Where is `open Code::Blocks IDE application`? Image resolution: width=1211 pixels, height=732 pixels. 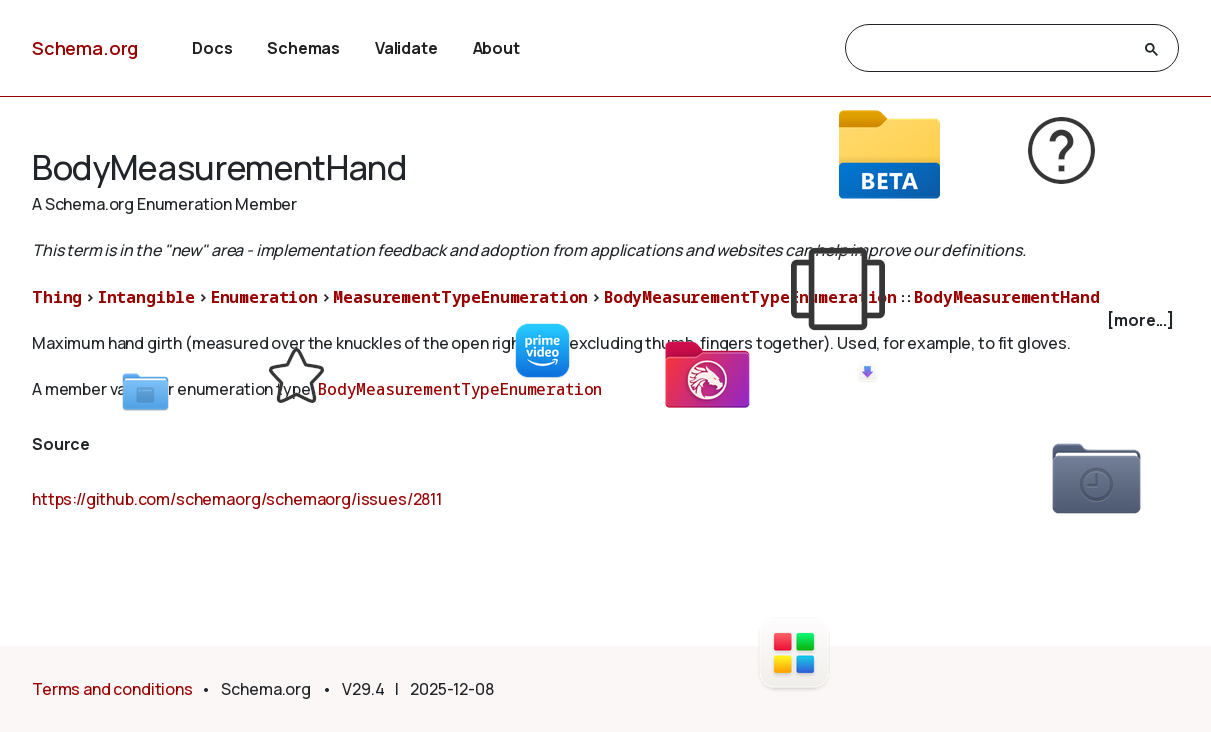
open Code::Blocks IDE application is located at coordinates (794, 653).